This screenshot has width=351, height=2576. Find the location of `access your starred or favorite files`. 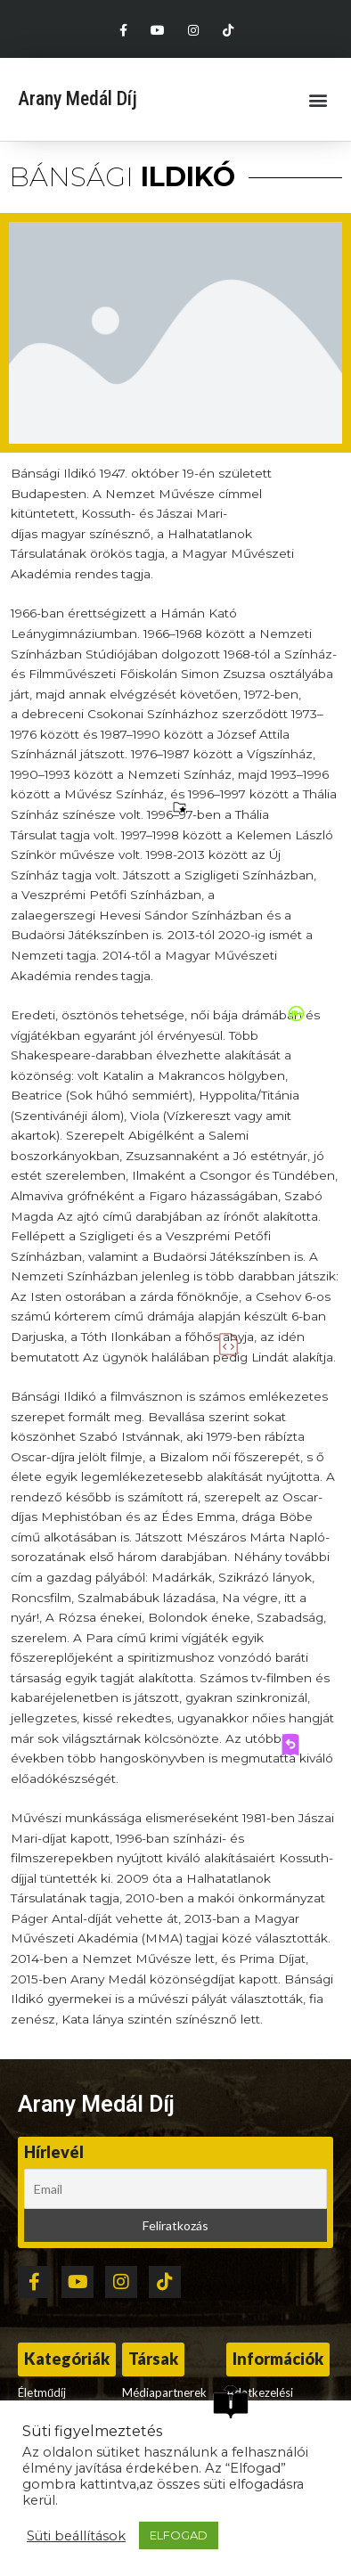

access your starred or favorite files is located at coordinates (179, 806).